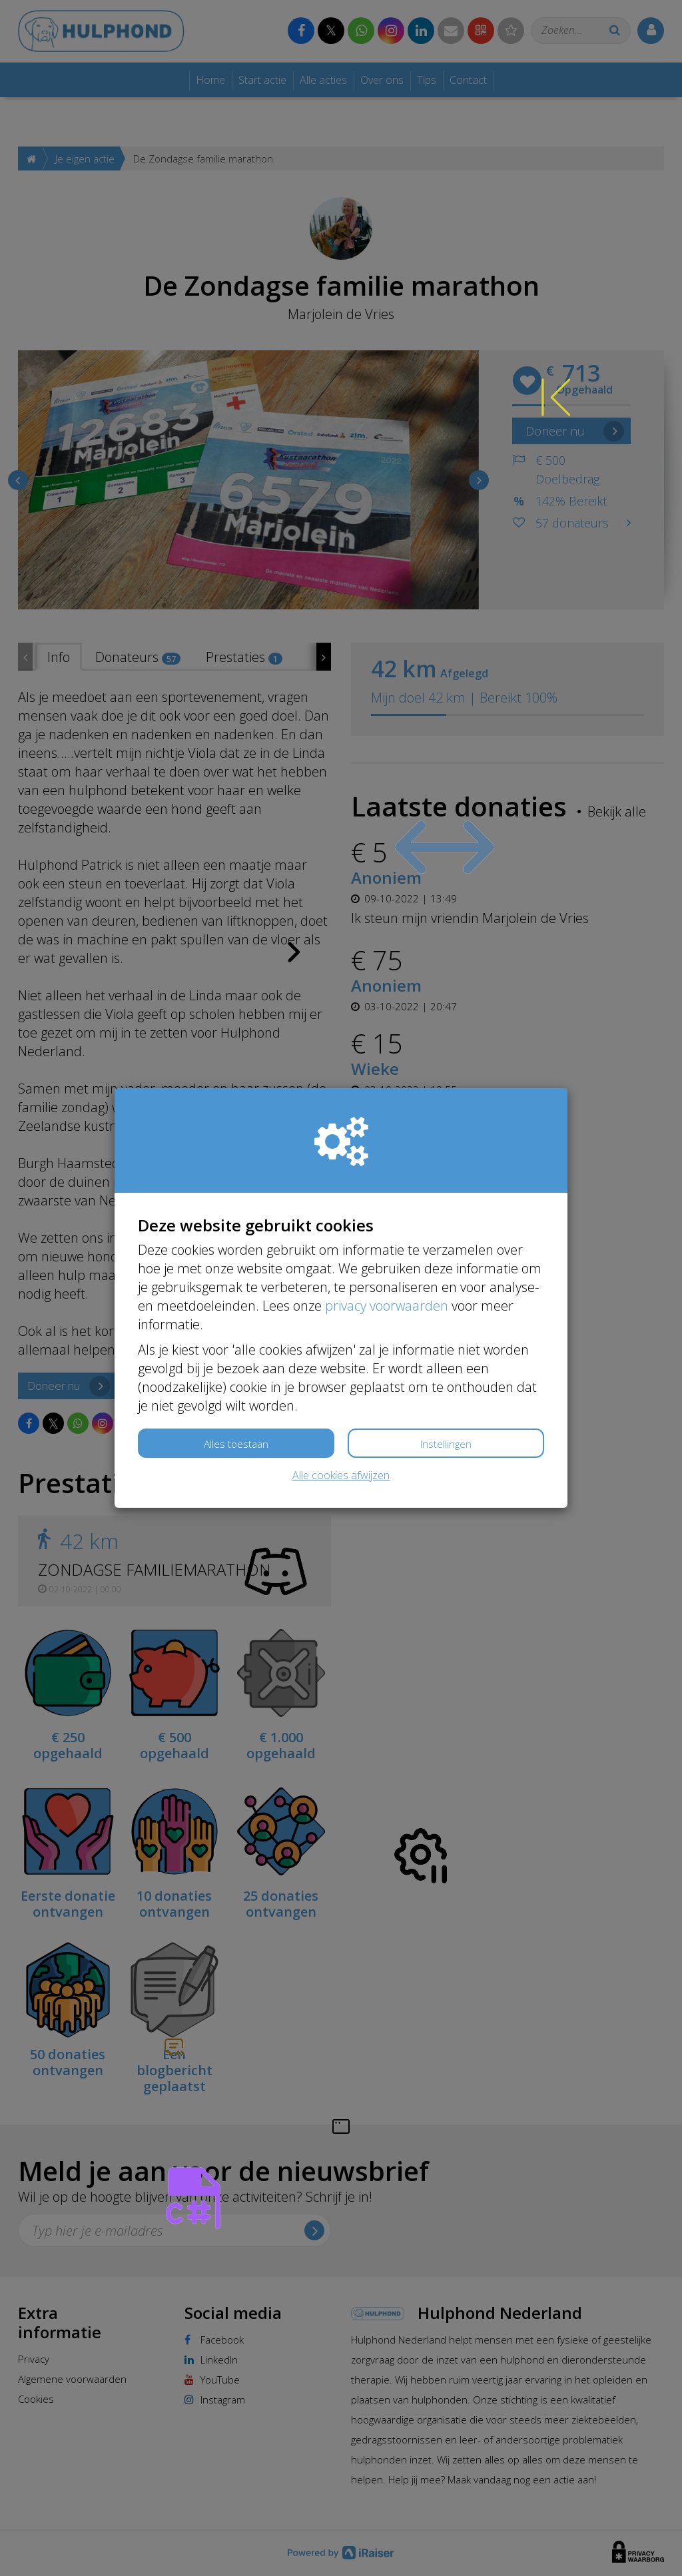 This screenshot has width=682, height=2576. What do you see at coordinates (293, 952) in the screenshot?
I see `go to the next item or page` at bounding box center [293, 952].